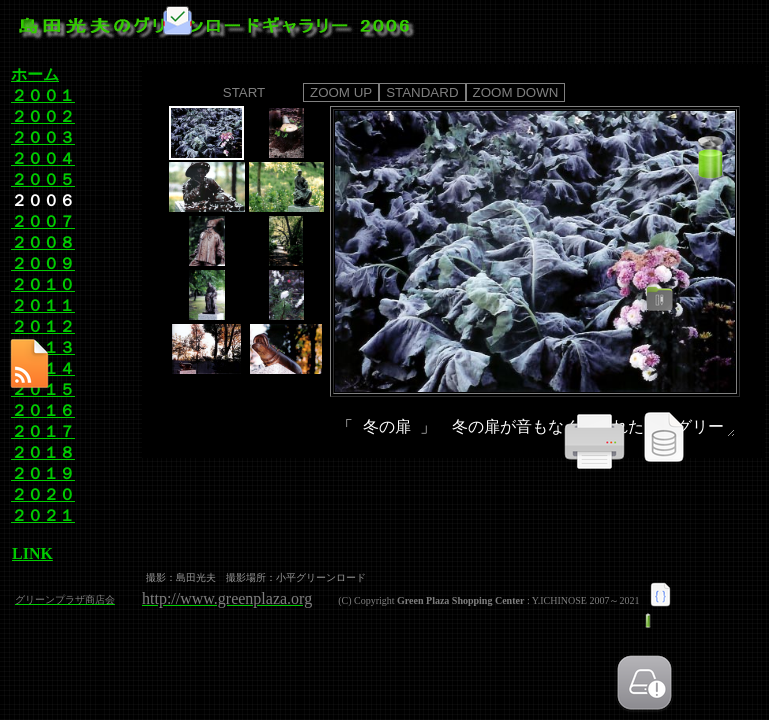 This screenshot has height=720, width=769. I want to click on mark email as not junk or spam, so click(177, 21).